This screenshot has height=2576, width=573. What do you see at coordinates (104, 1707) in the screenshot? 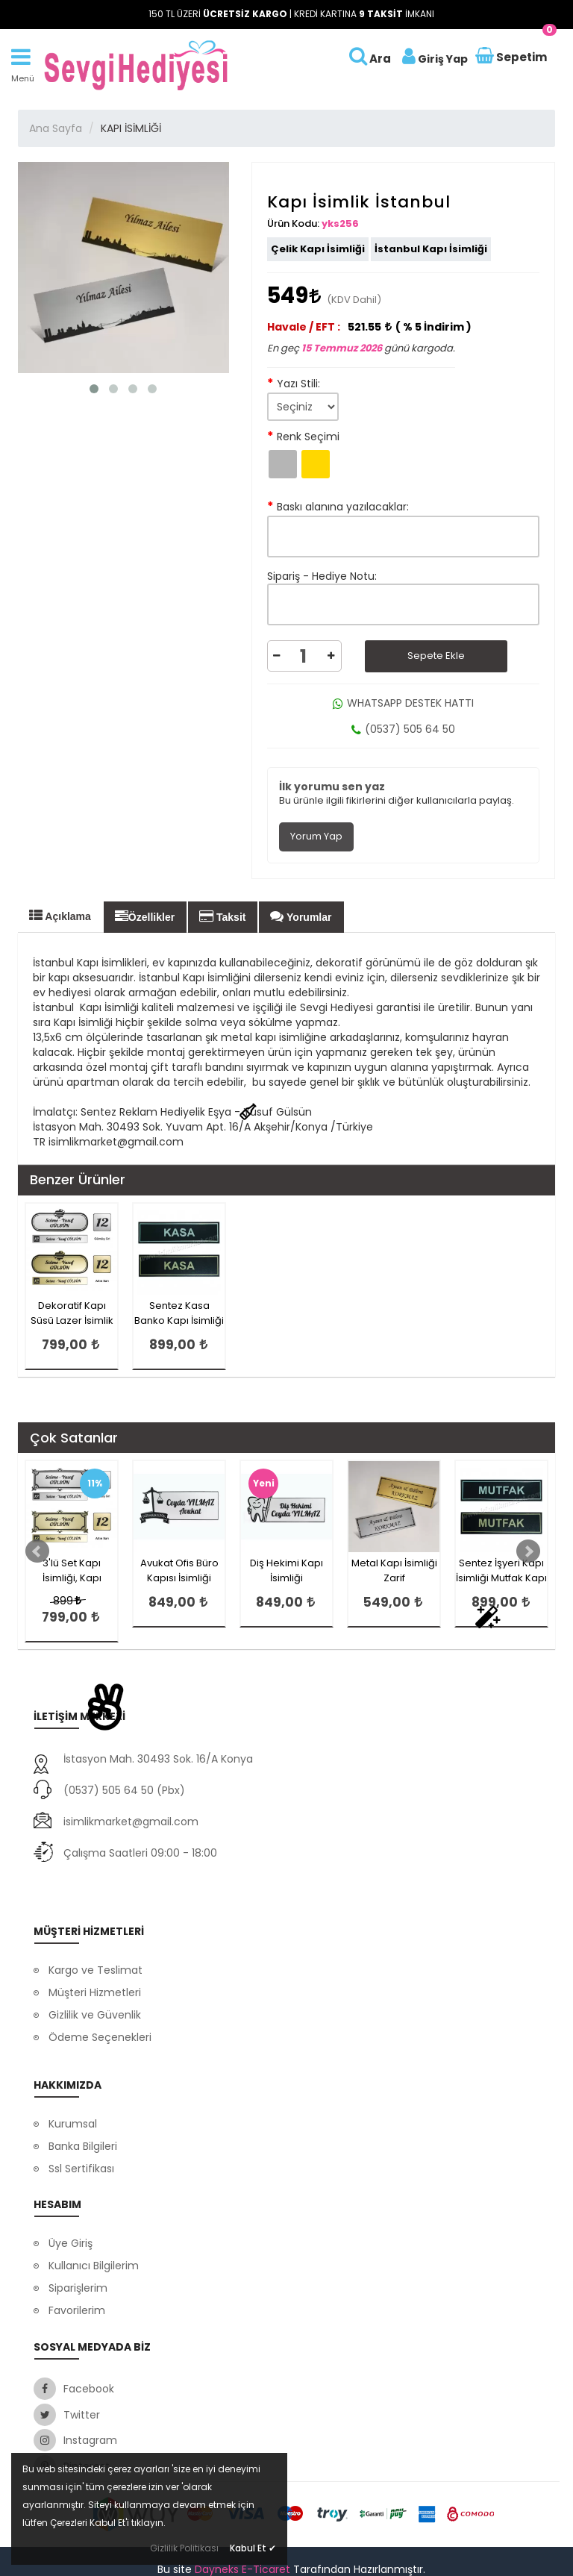
I see `send a peace sign reaction` at bounding box center [104, 1707].